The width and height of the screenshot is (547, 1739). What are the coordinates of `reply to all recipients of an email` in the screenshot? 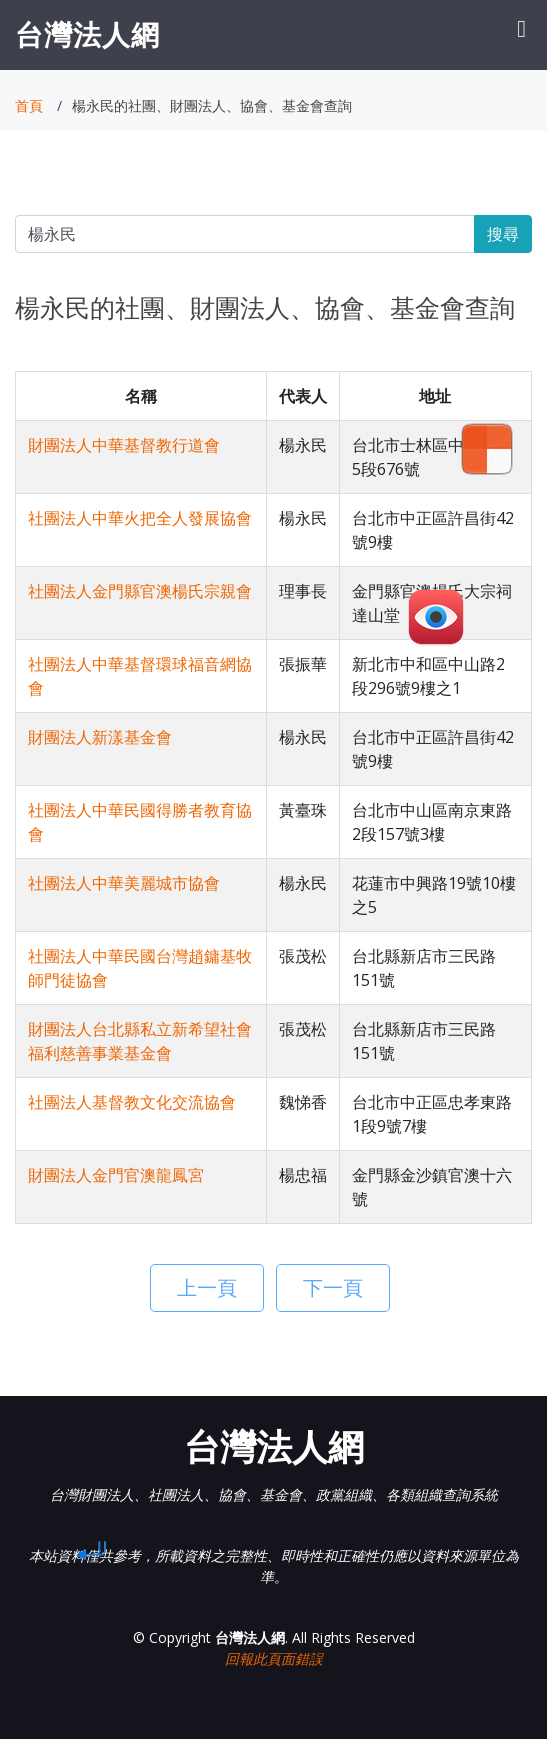 It's located at (90, 1548).